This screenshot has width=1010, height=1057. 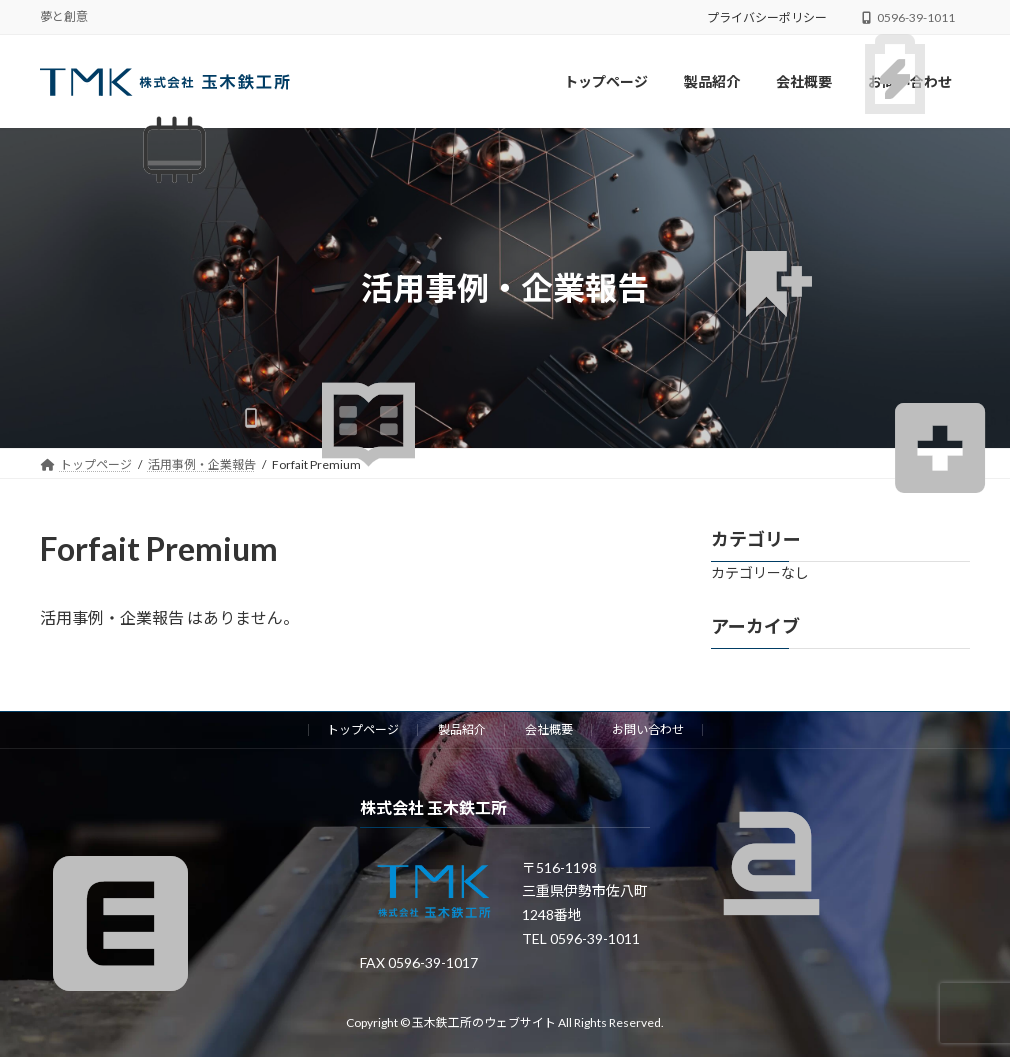 What do you see at coordinates (940, 448) in the screenshot?
I see `zoom in on the current view` at bounding box center [940, 448].